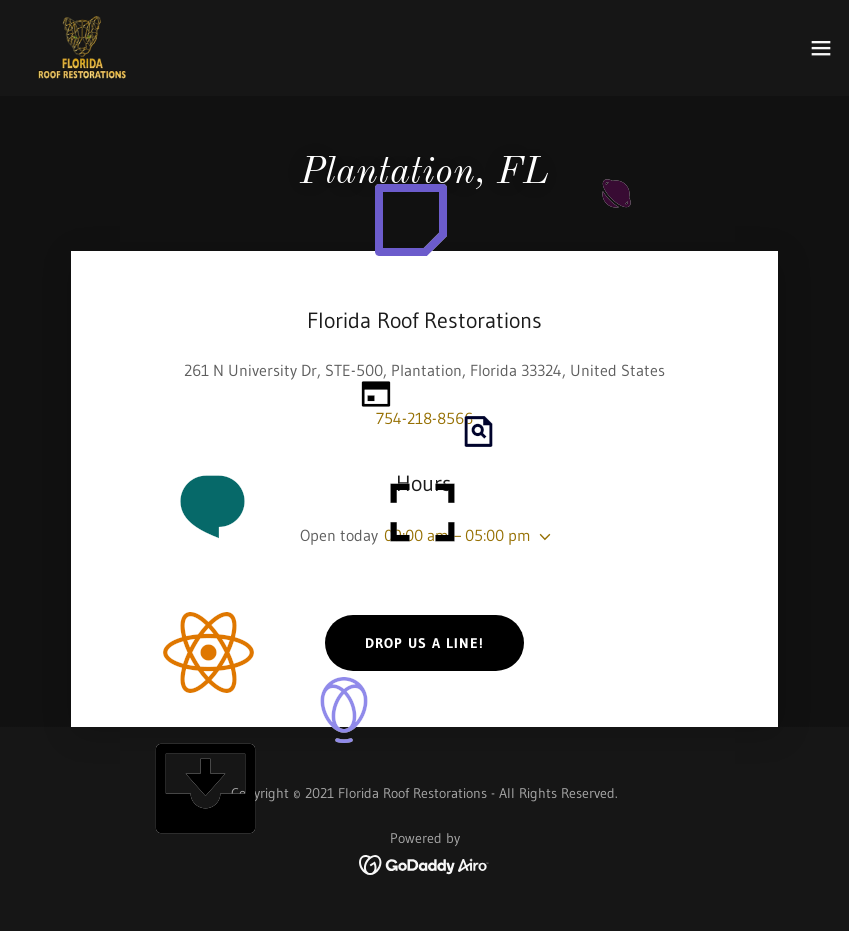  I want to click on react.js framework logo, so click(208, 652).